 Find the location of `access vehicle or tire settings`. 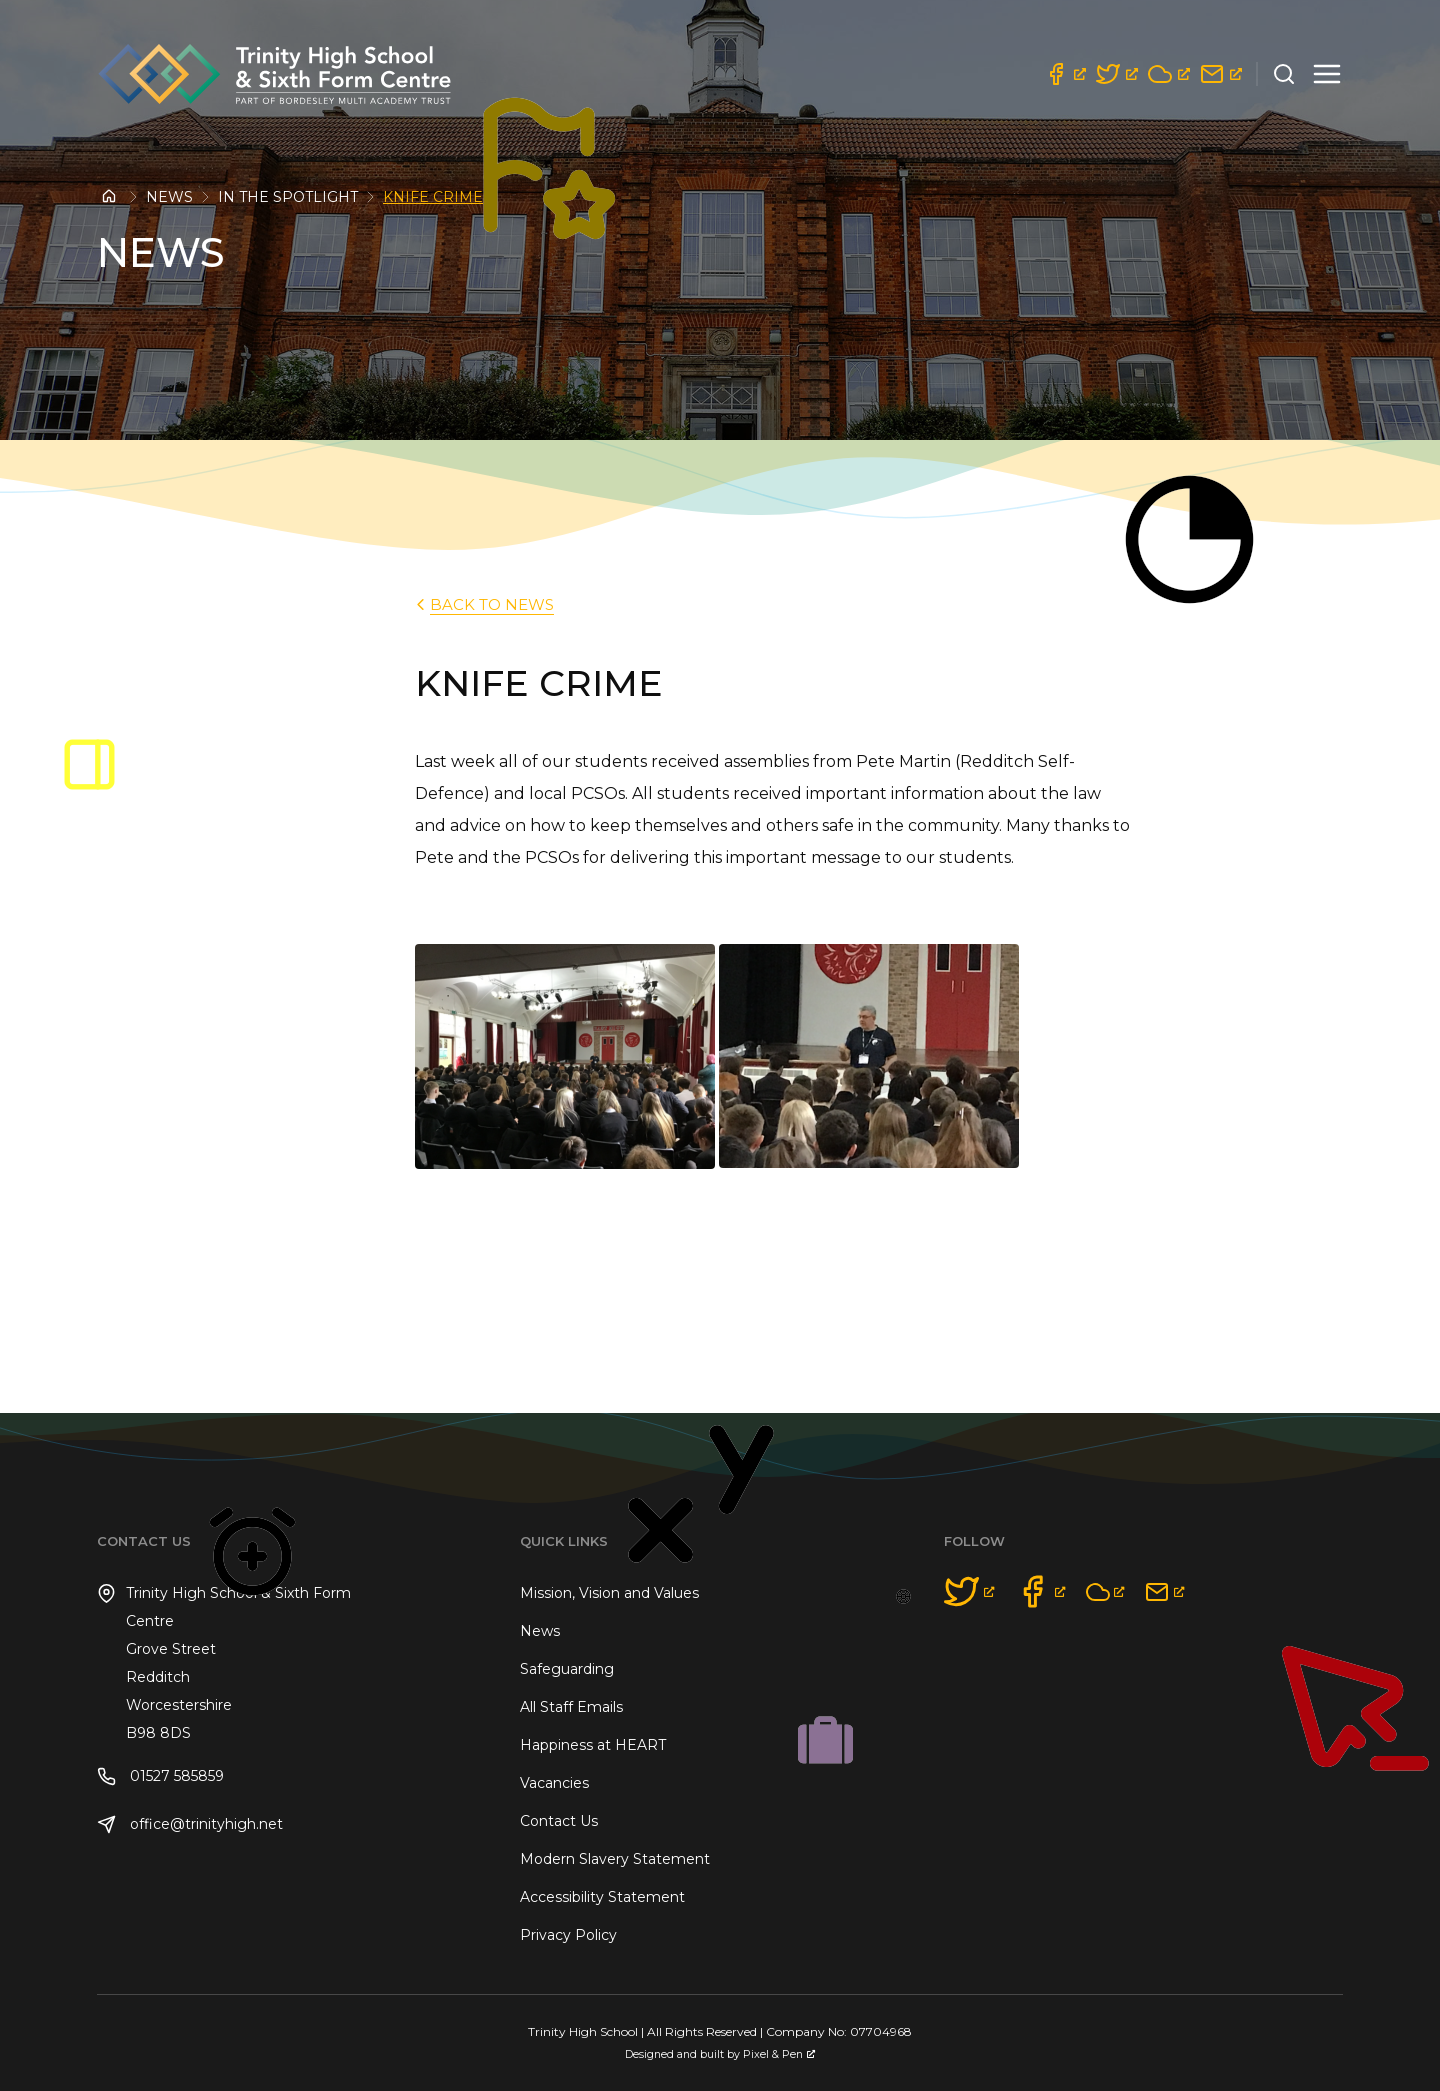

access vehicle or tire settings is located at coordinates (903, 1596).